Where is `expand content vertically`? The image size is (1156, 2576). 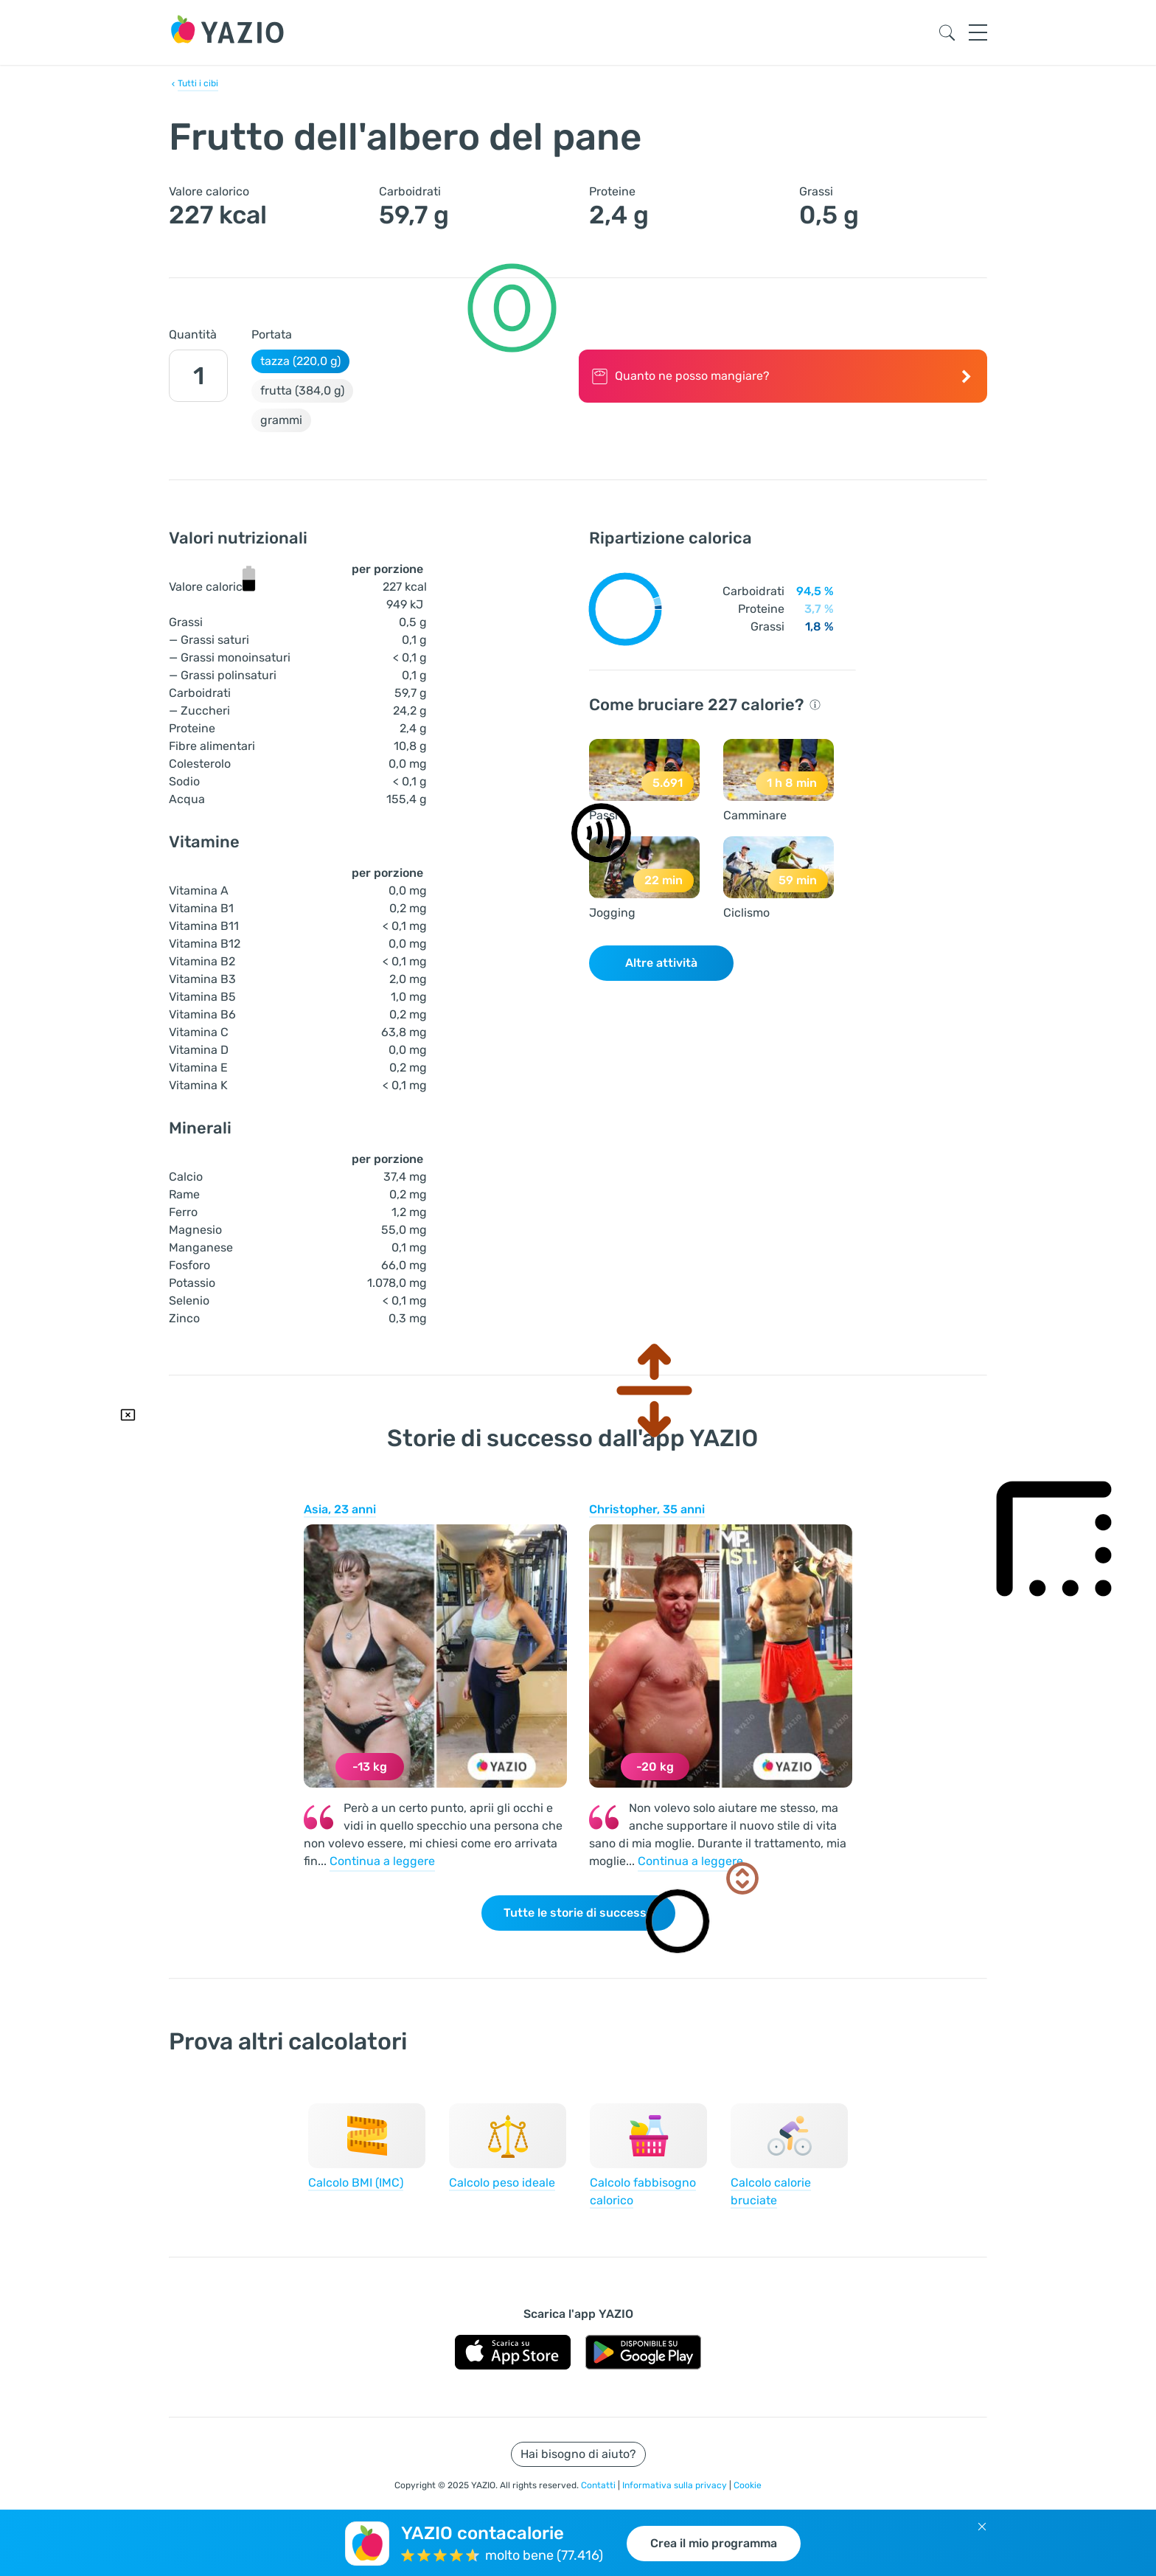
expand content vertically is located at coordinates (654, 1390).